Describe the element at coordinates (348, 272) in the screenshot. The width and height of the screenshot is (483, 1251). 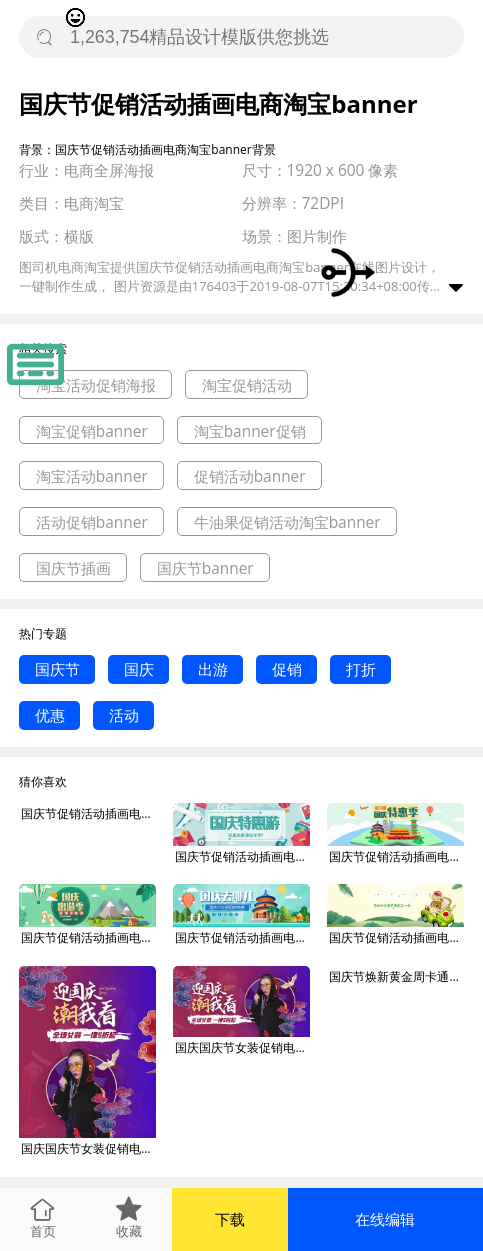
I see `network address translation settings` at that location.